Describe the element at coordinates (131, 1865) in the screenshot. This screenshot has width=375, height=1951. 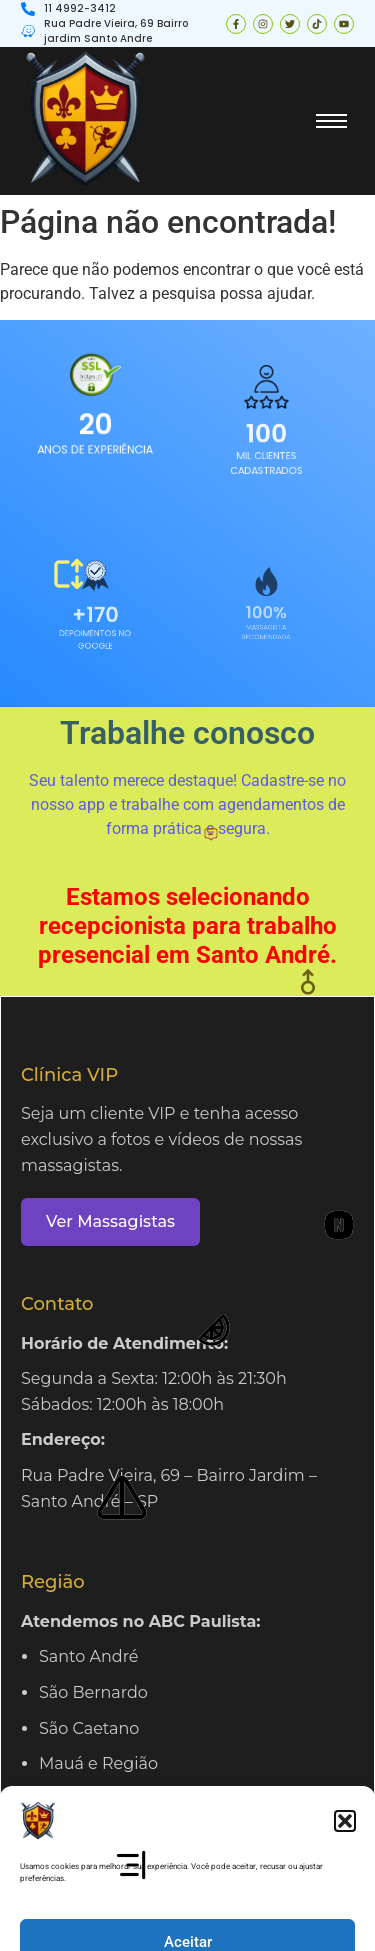
I see `align text to the right` at that location.